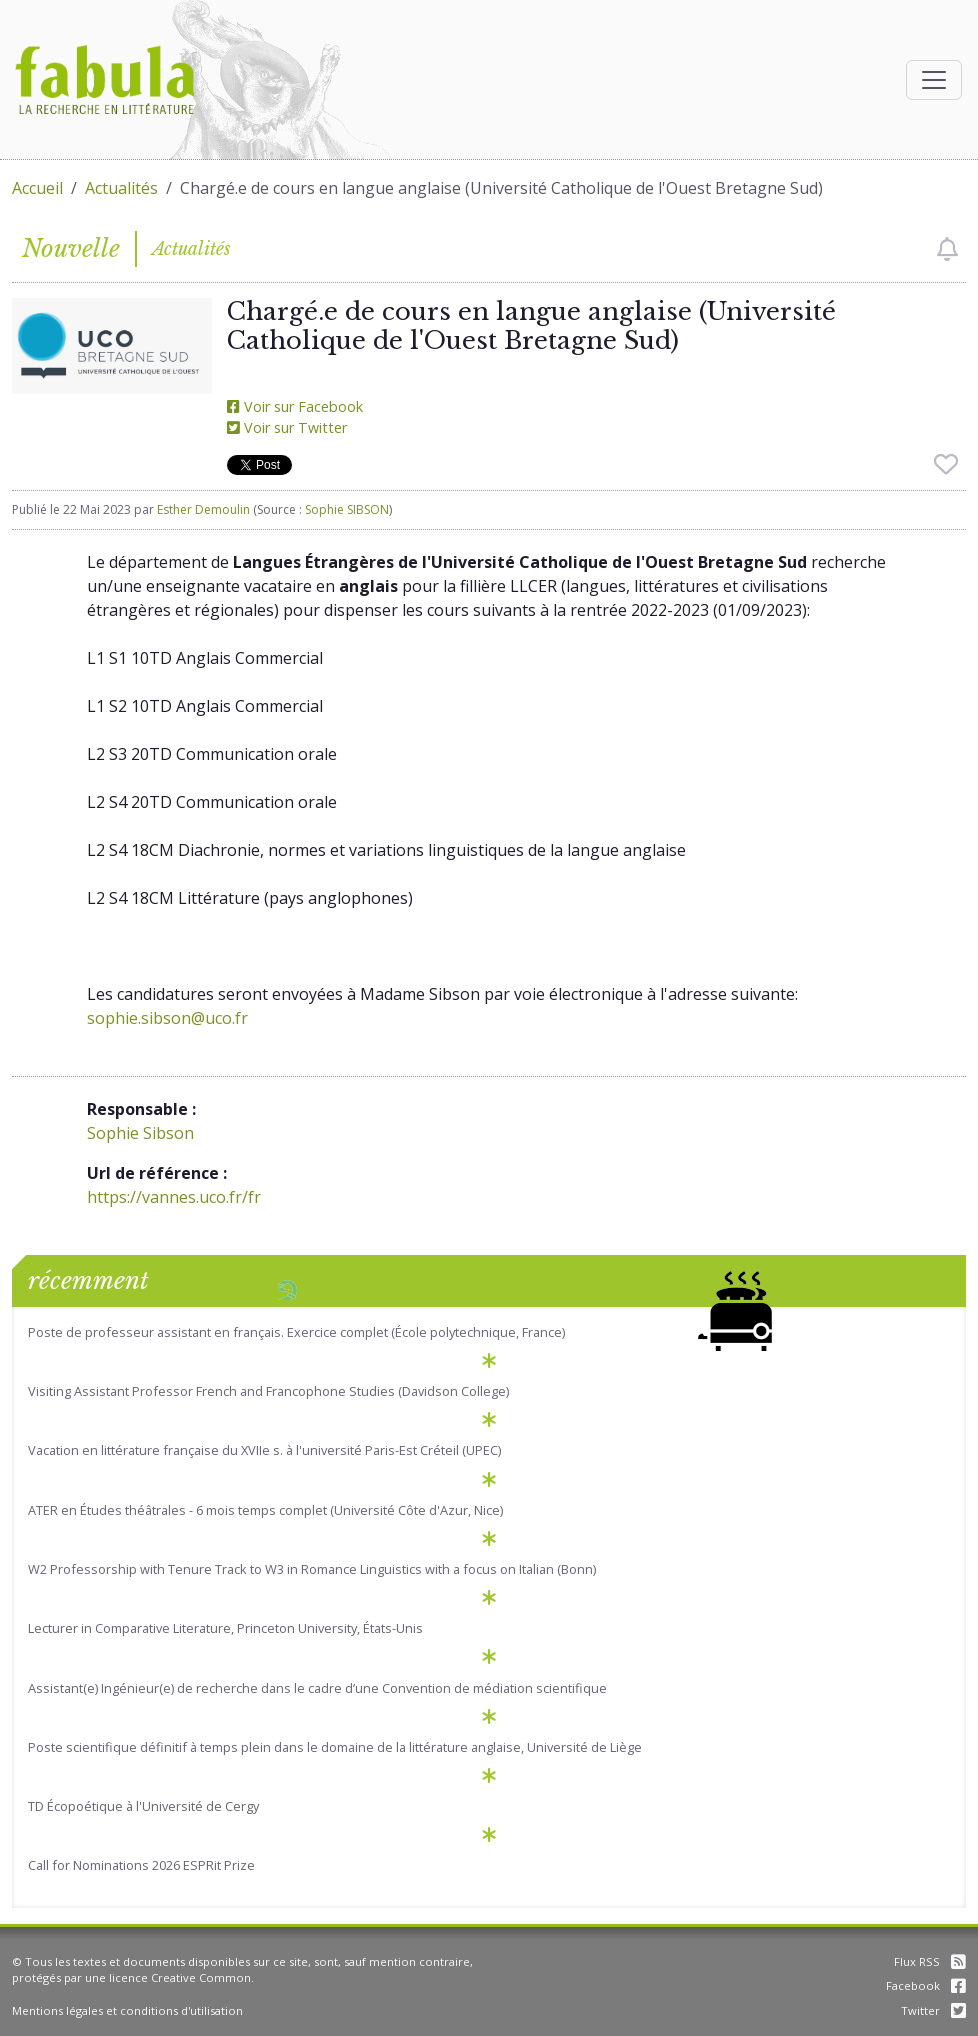 The width and height of the screenshot is (978, 2036). What do you see at coordinates (287, 1290) in the screenshot?
I see `represents a sea creature or kraken in a game interface` at bounding box center [287, 1290].